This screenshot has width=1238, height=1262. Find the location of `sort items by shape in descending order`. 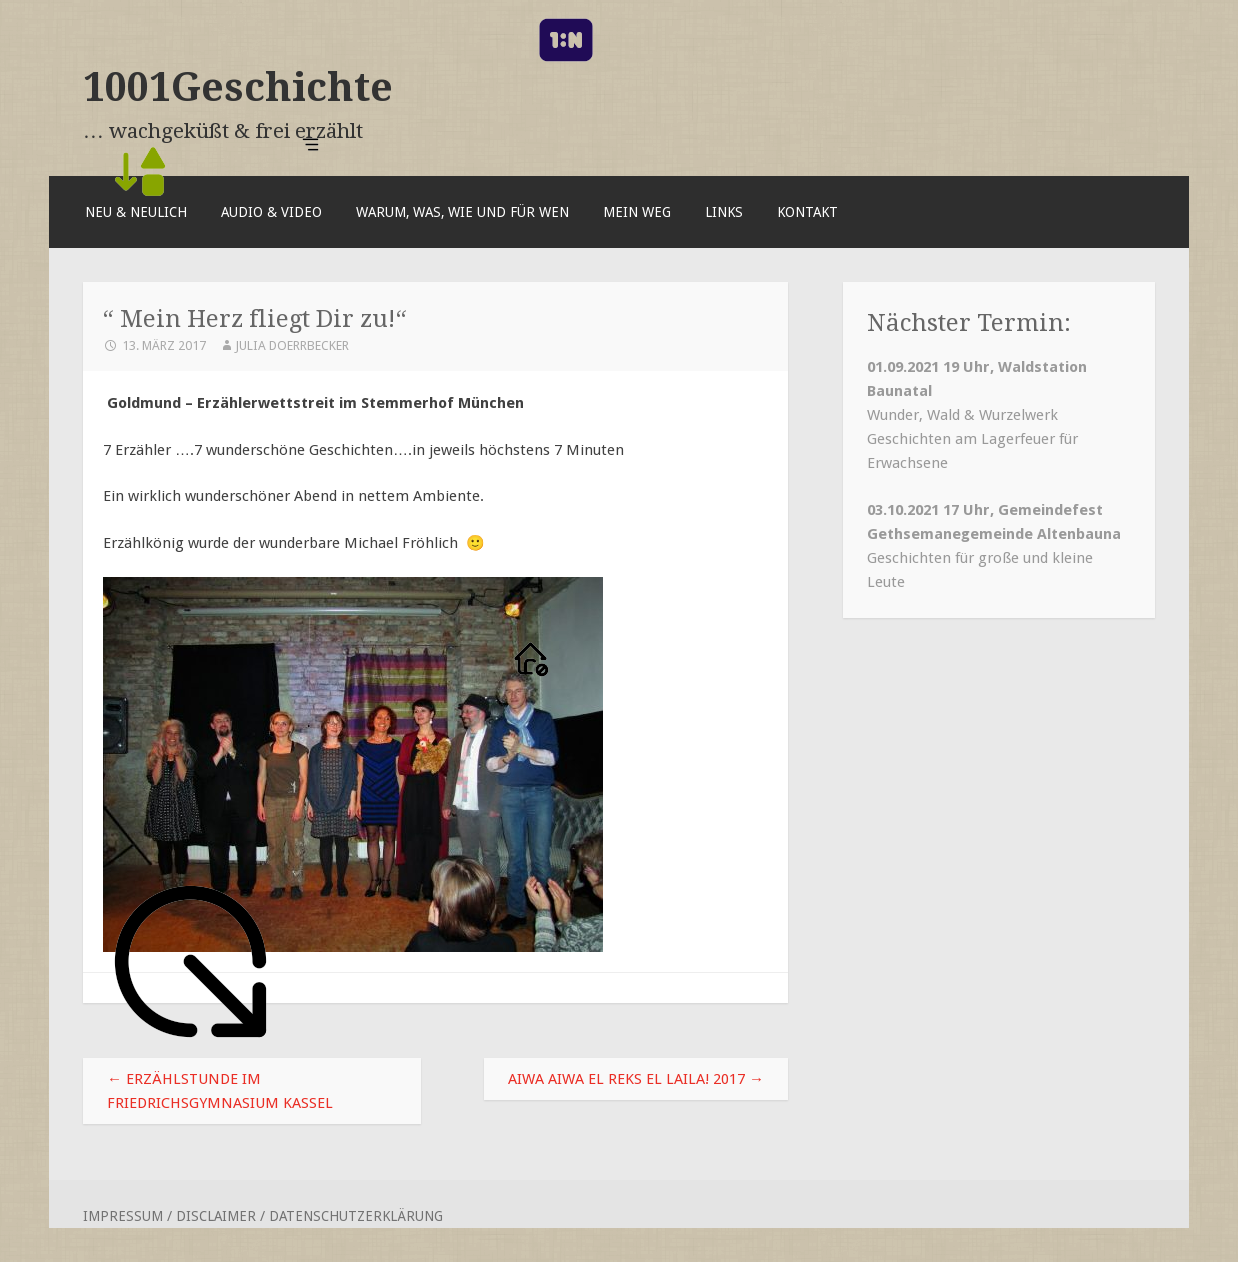

sort items by shape in descending order is located at coordinates (139, 171).